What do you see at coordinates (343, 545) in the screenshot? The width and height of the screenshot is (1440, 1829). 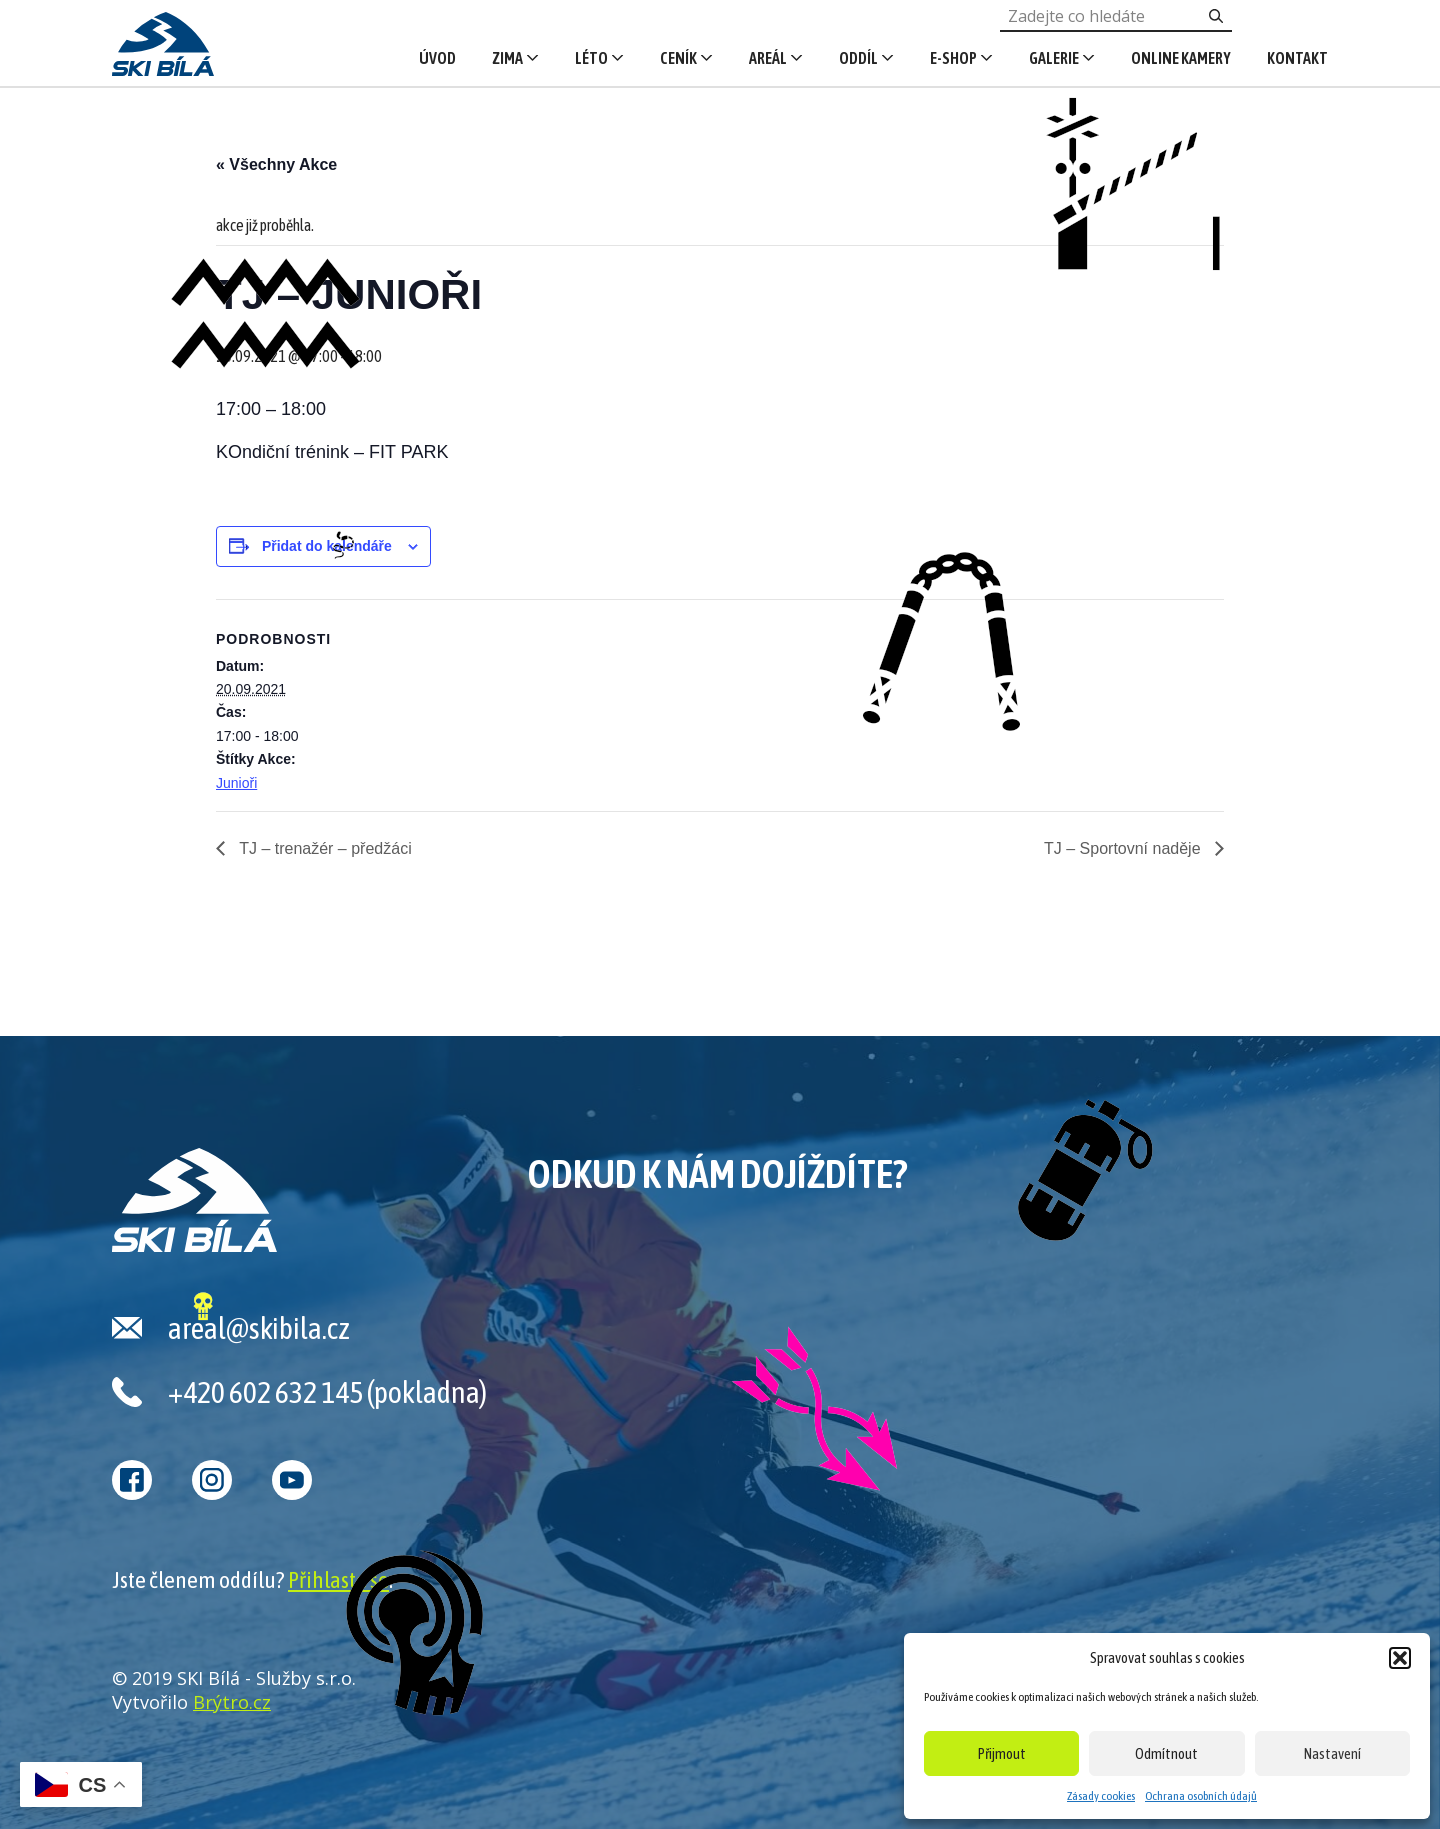 I see `earthworm creature in a game context` at bounding box center [343, 545].